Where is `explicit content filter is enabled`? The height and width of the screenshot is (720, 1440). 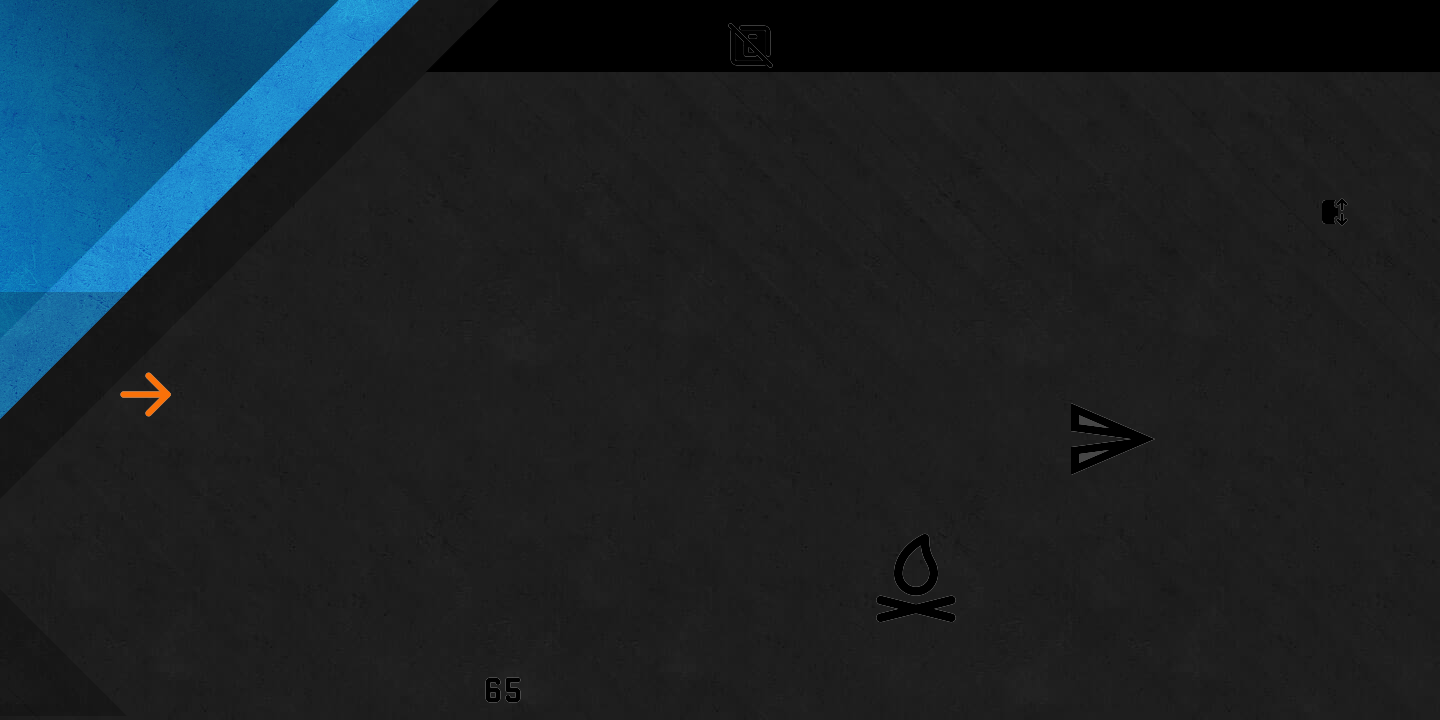
explicit content filter is enabled is located at coordinates (750, 45).